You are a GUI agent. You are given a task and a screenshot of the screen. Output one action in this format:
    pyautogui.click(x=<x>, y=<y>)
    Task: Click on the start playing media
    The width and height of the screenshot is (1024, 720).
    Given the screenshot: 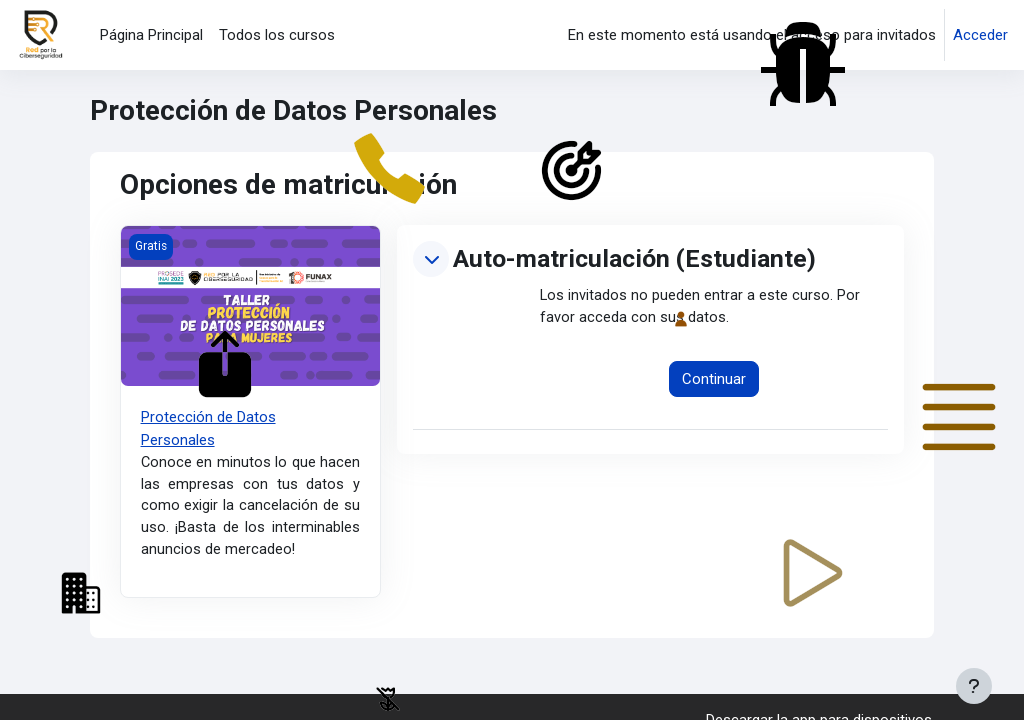 What is the action you would take?
    pyautogui.click(x=813, y=573)
    